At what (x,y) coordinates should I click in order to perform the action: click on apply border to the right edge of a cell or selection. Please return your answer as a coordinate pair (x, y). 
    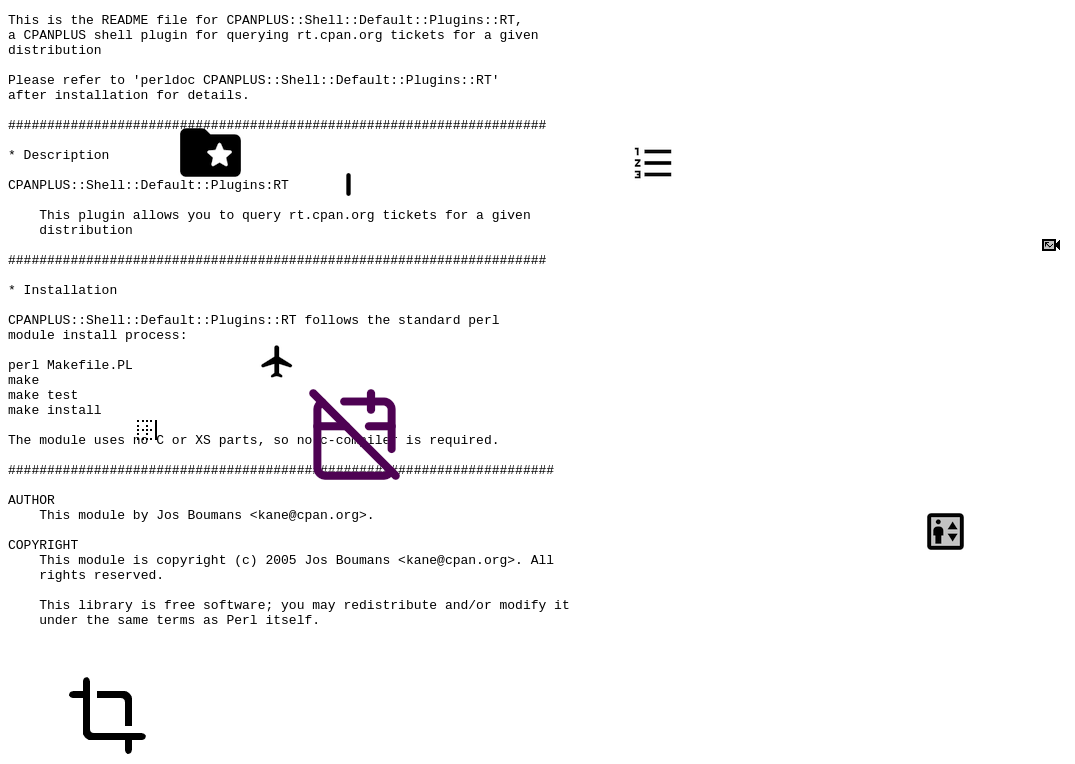
    Looking at the image, I should click on (147, 430).